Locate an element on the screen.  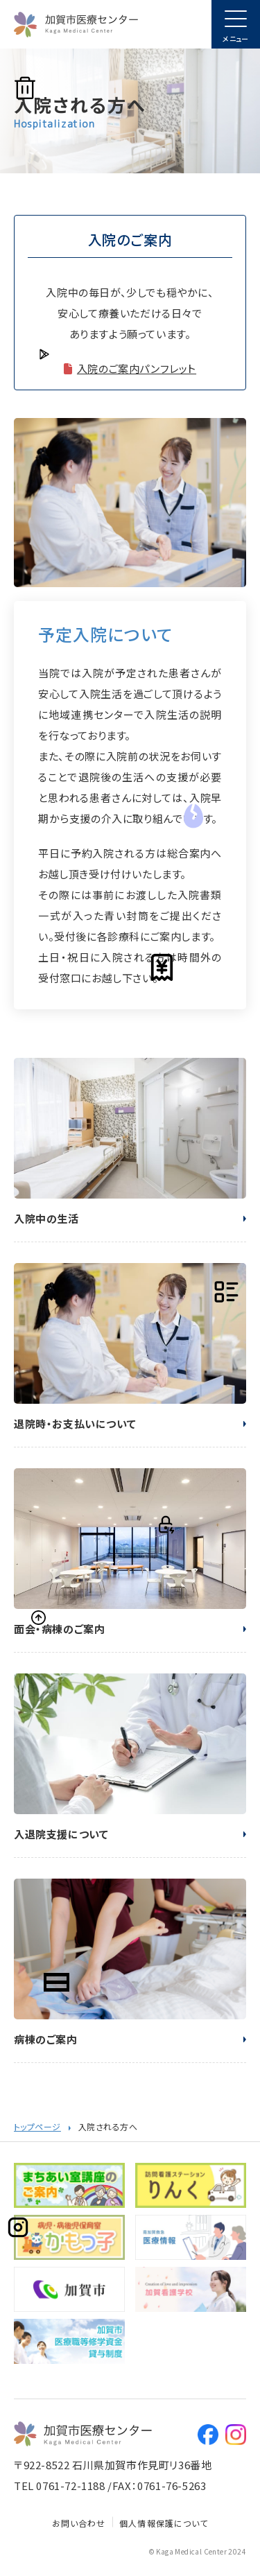
indicates encrypted or secure connection is located at coordinates (166, 1524).